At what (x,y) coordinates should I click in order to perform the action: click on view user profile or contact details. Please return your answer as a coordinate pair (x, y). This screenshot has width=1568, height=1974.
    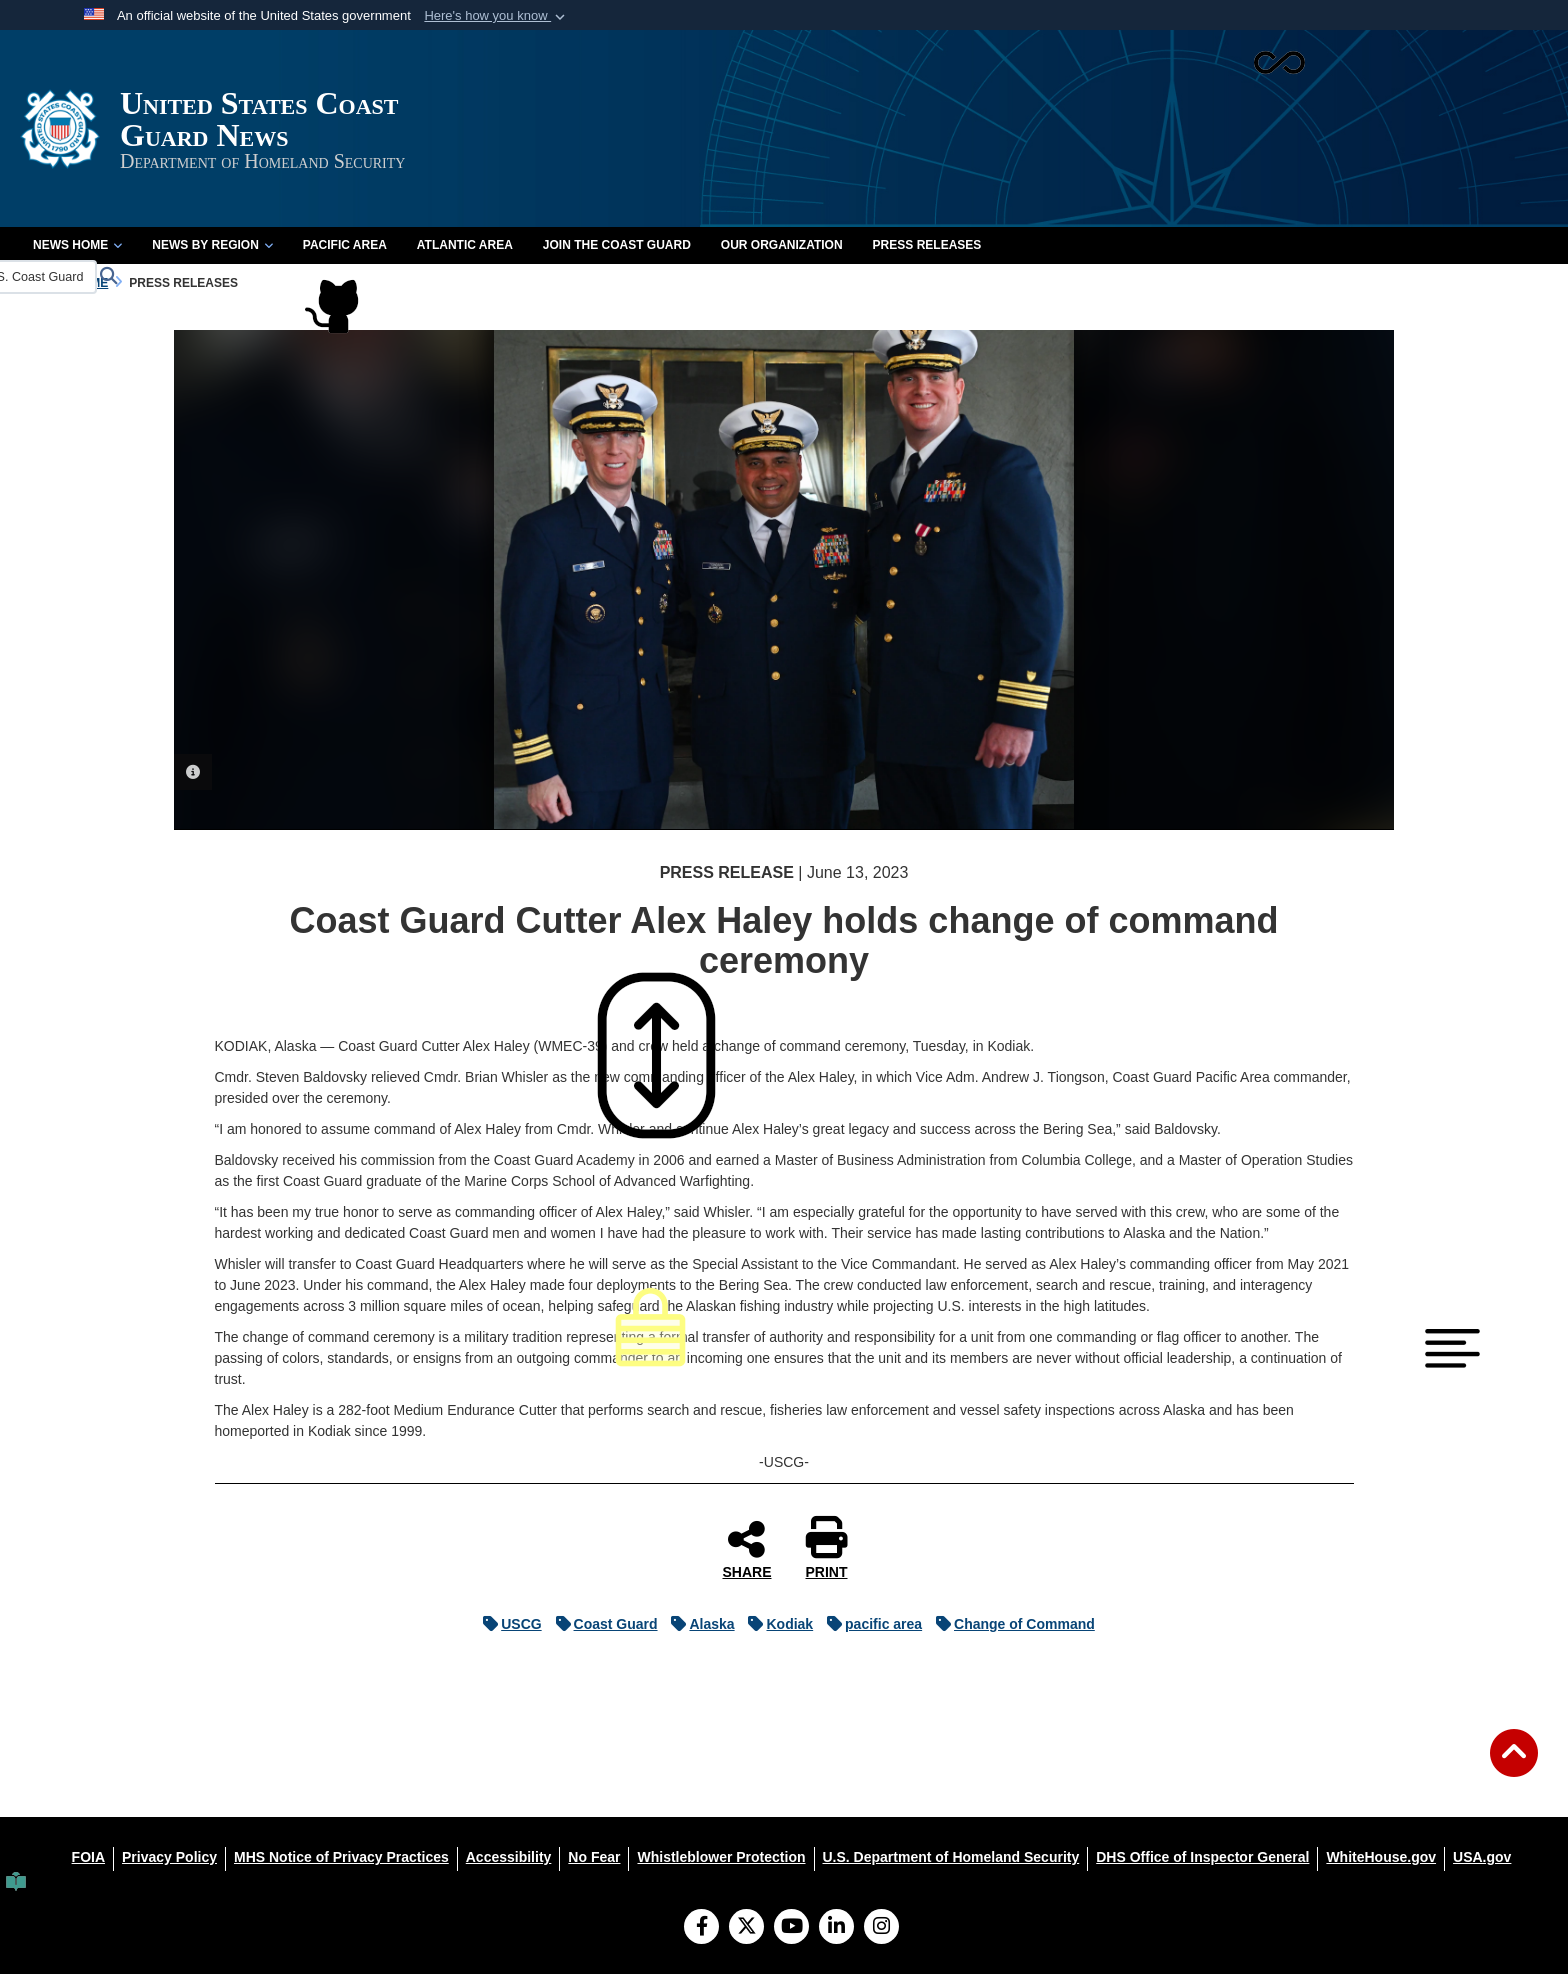
    Looking at the image, I should click on (16, 1881).